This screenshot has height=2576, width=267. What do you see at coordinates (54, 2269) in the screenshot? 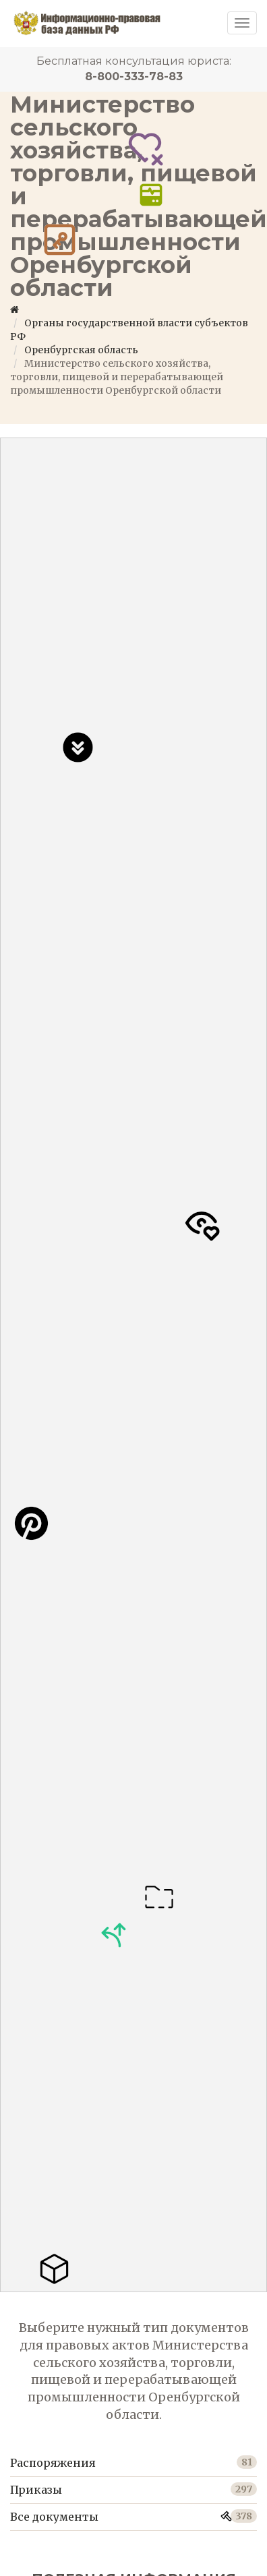
I see `view 3D model or object` at bounding box center [54, 2269].